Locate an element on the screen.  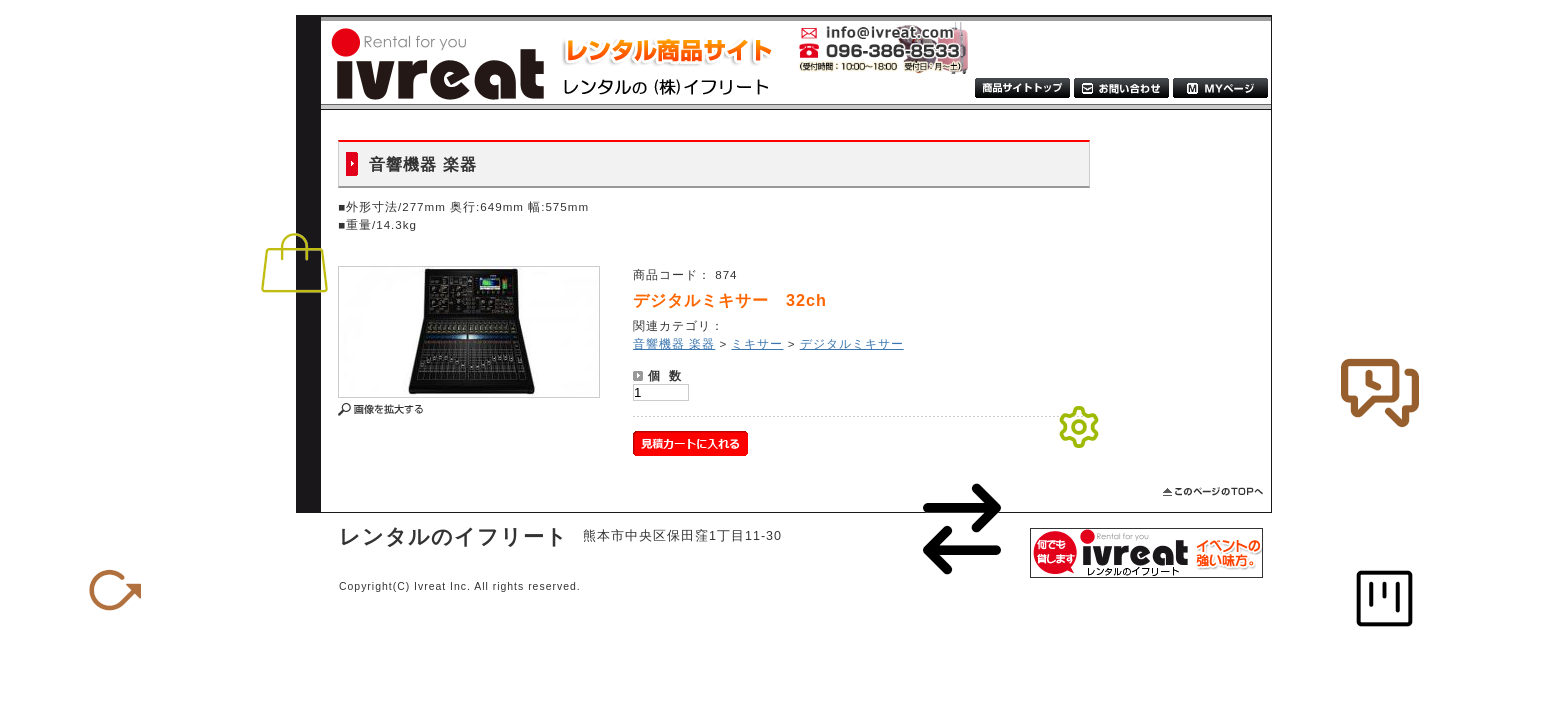
open project board is located at coordinates (1384, 598).